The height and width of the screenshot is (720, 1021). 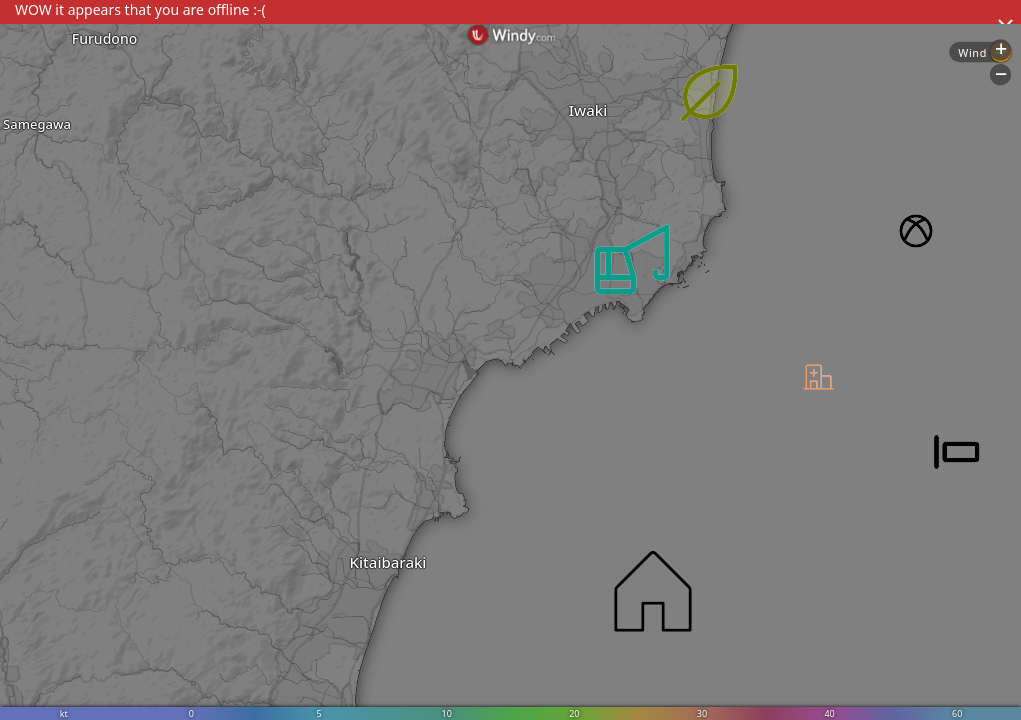 I want to click on navigate to home screen, so click(x=653, y=593).